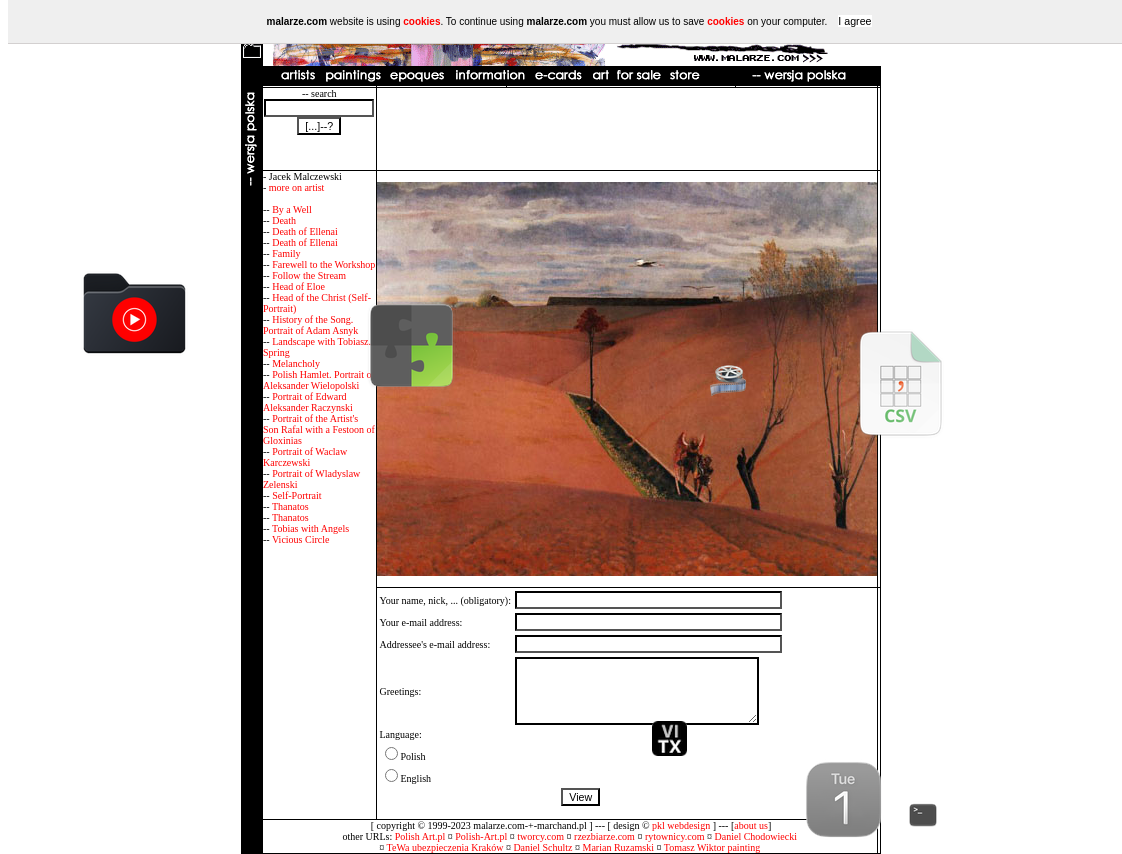  I want to click on open youtube music downloads folder, so click(134, 316).